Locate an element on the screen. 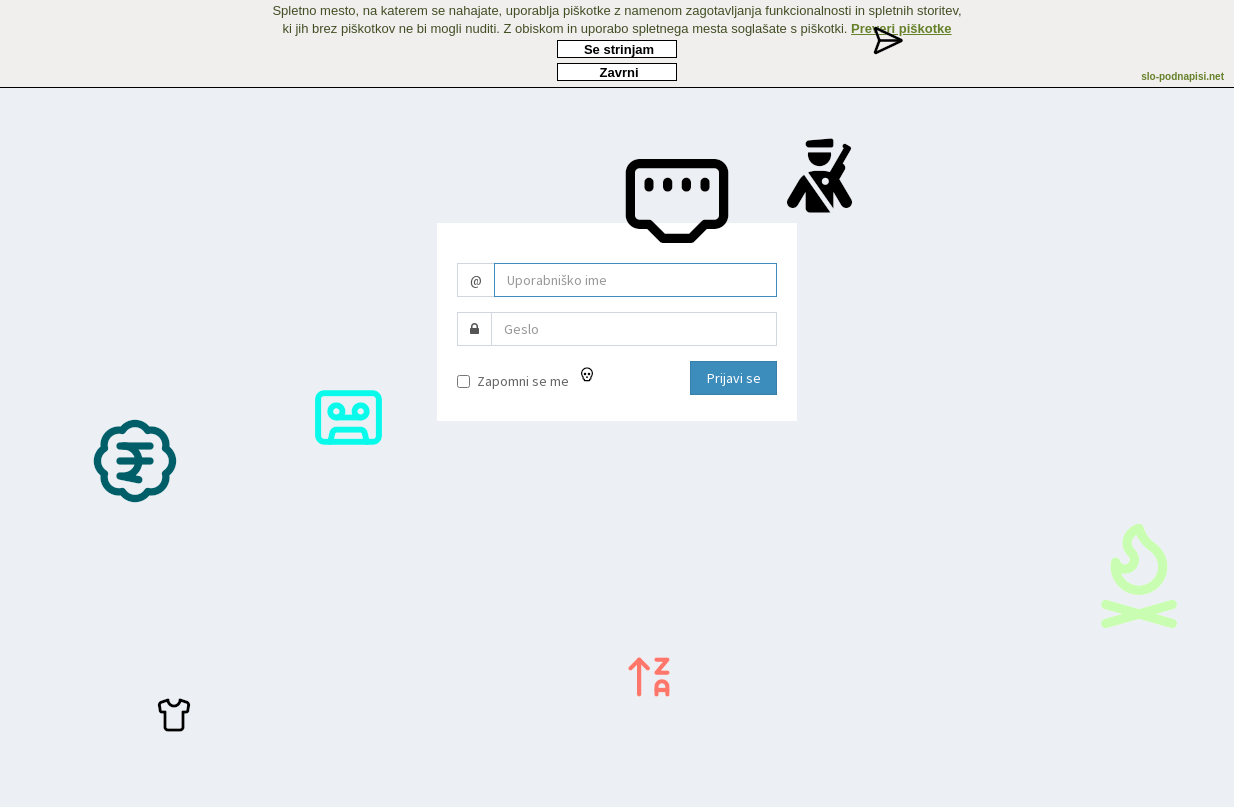 The height and width of the screenshot is (807, 1234). sort items in reverse alphabetical order (Z to A) is located at coordinates (650, 677).